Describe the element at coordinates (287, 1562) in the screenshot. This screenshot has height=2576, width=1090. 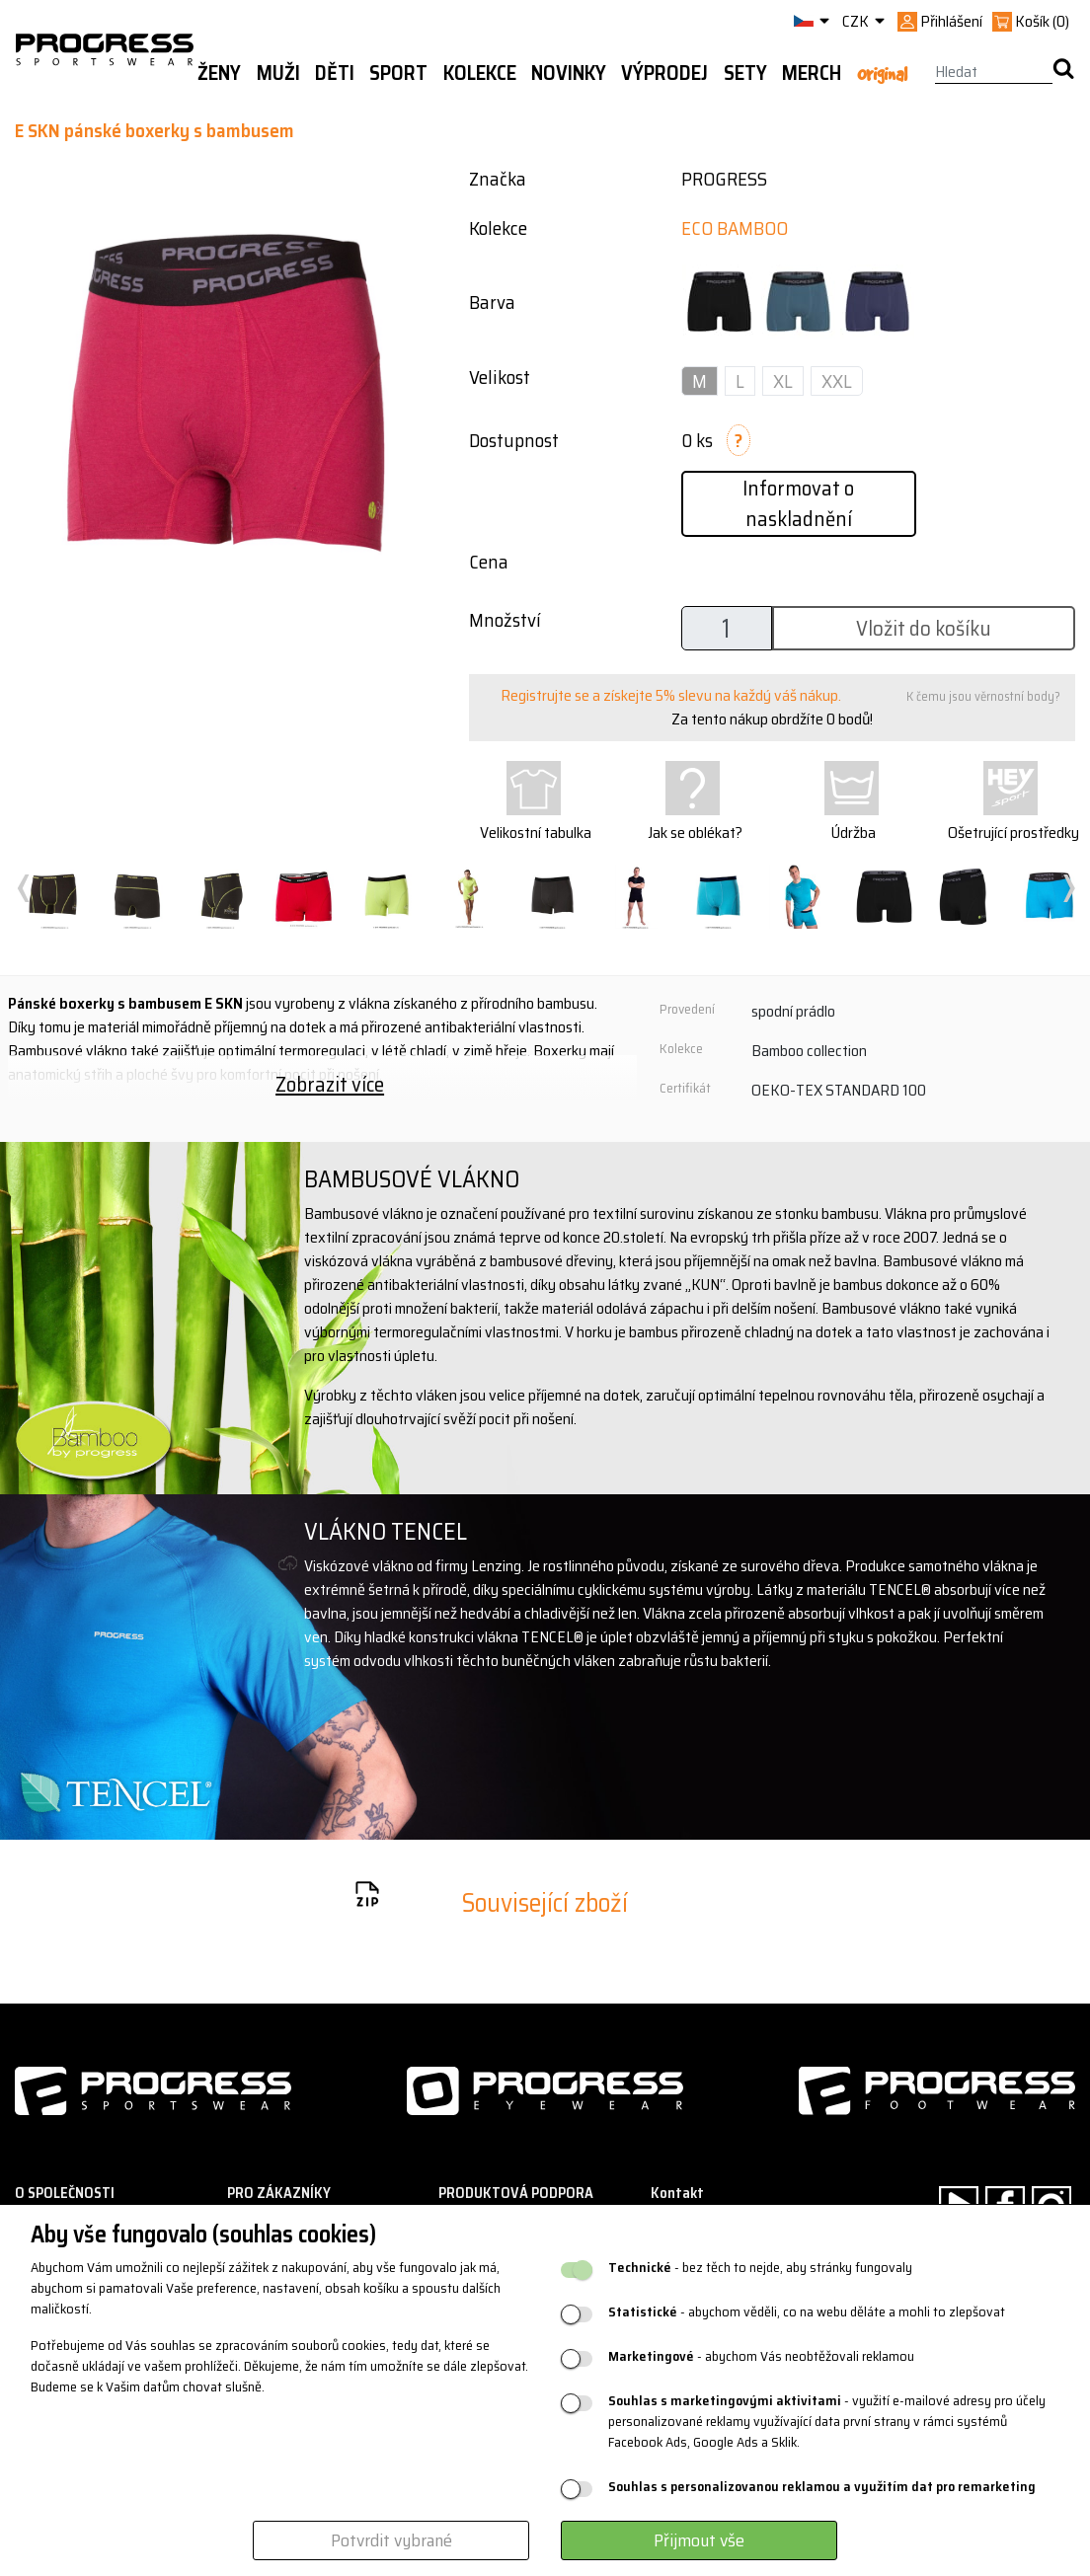
I see `upload file to cloud storage` at that location.